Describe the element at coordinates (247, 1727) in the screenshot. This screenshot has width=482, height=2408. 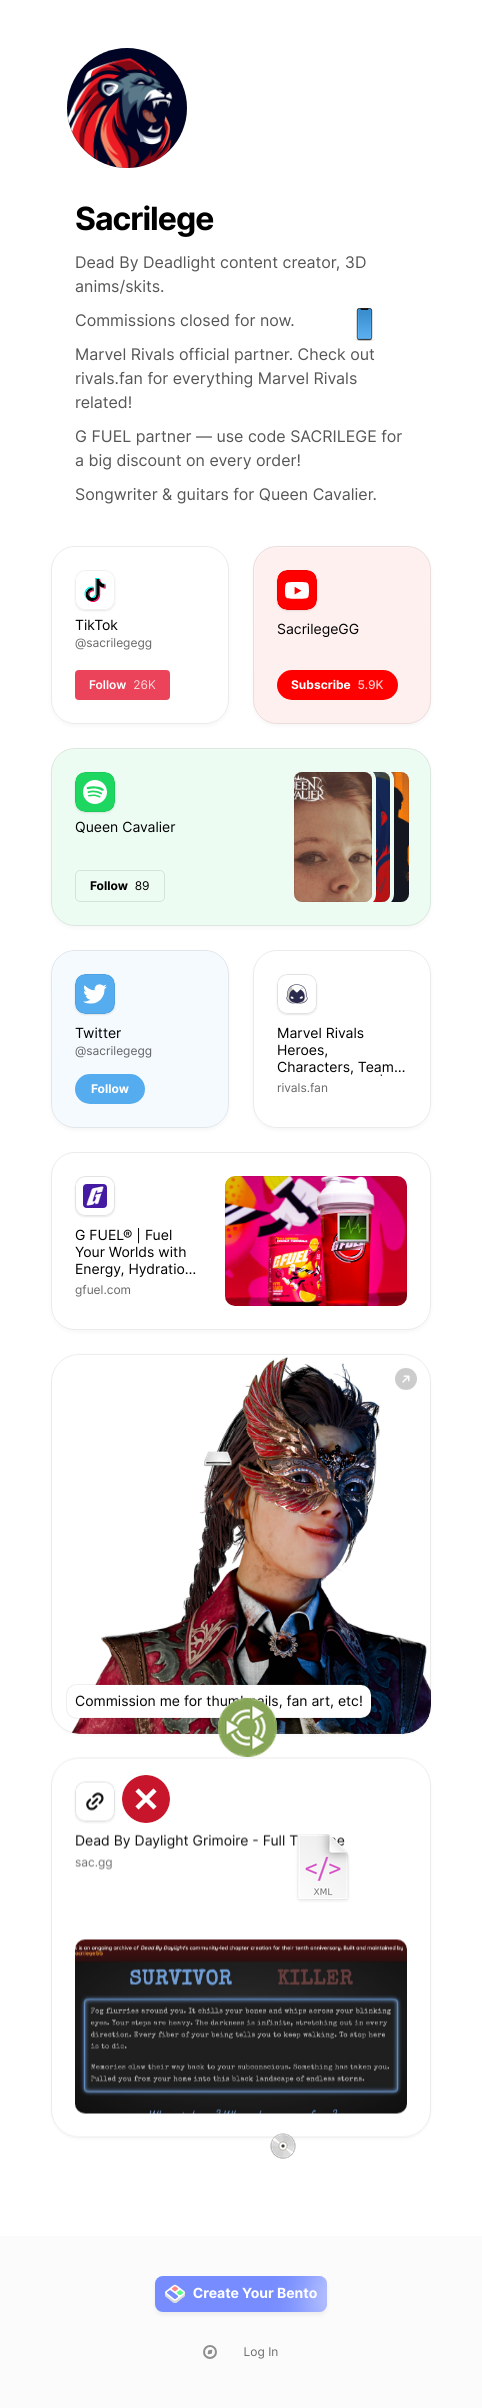
I see `launch the ubuntu mate desktop environment` at that location.